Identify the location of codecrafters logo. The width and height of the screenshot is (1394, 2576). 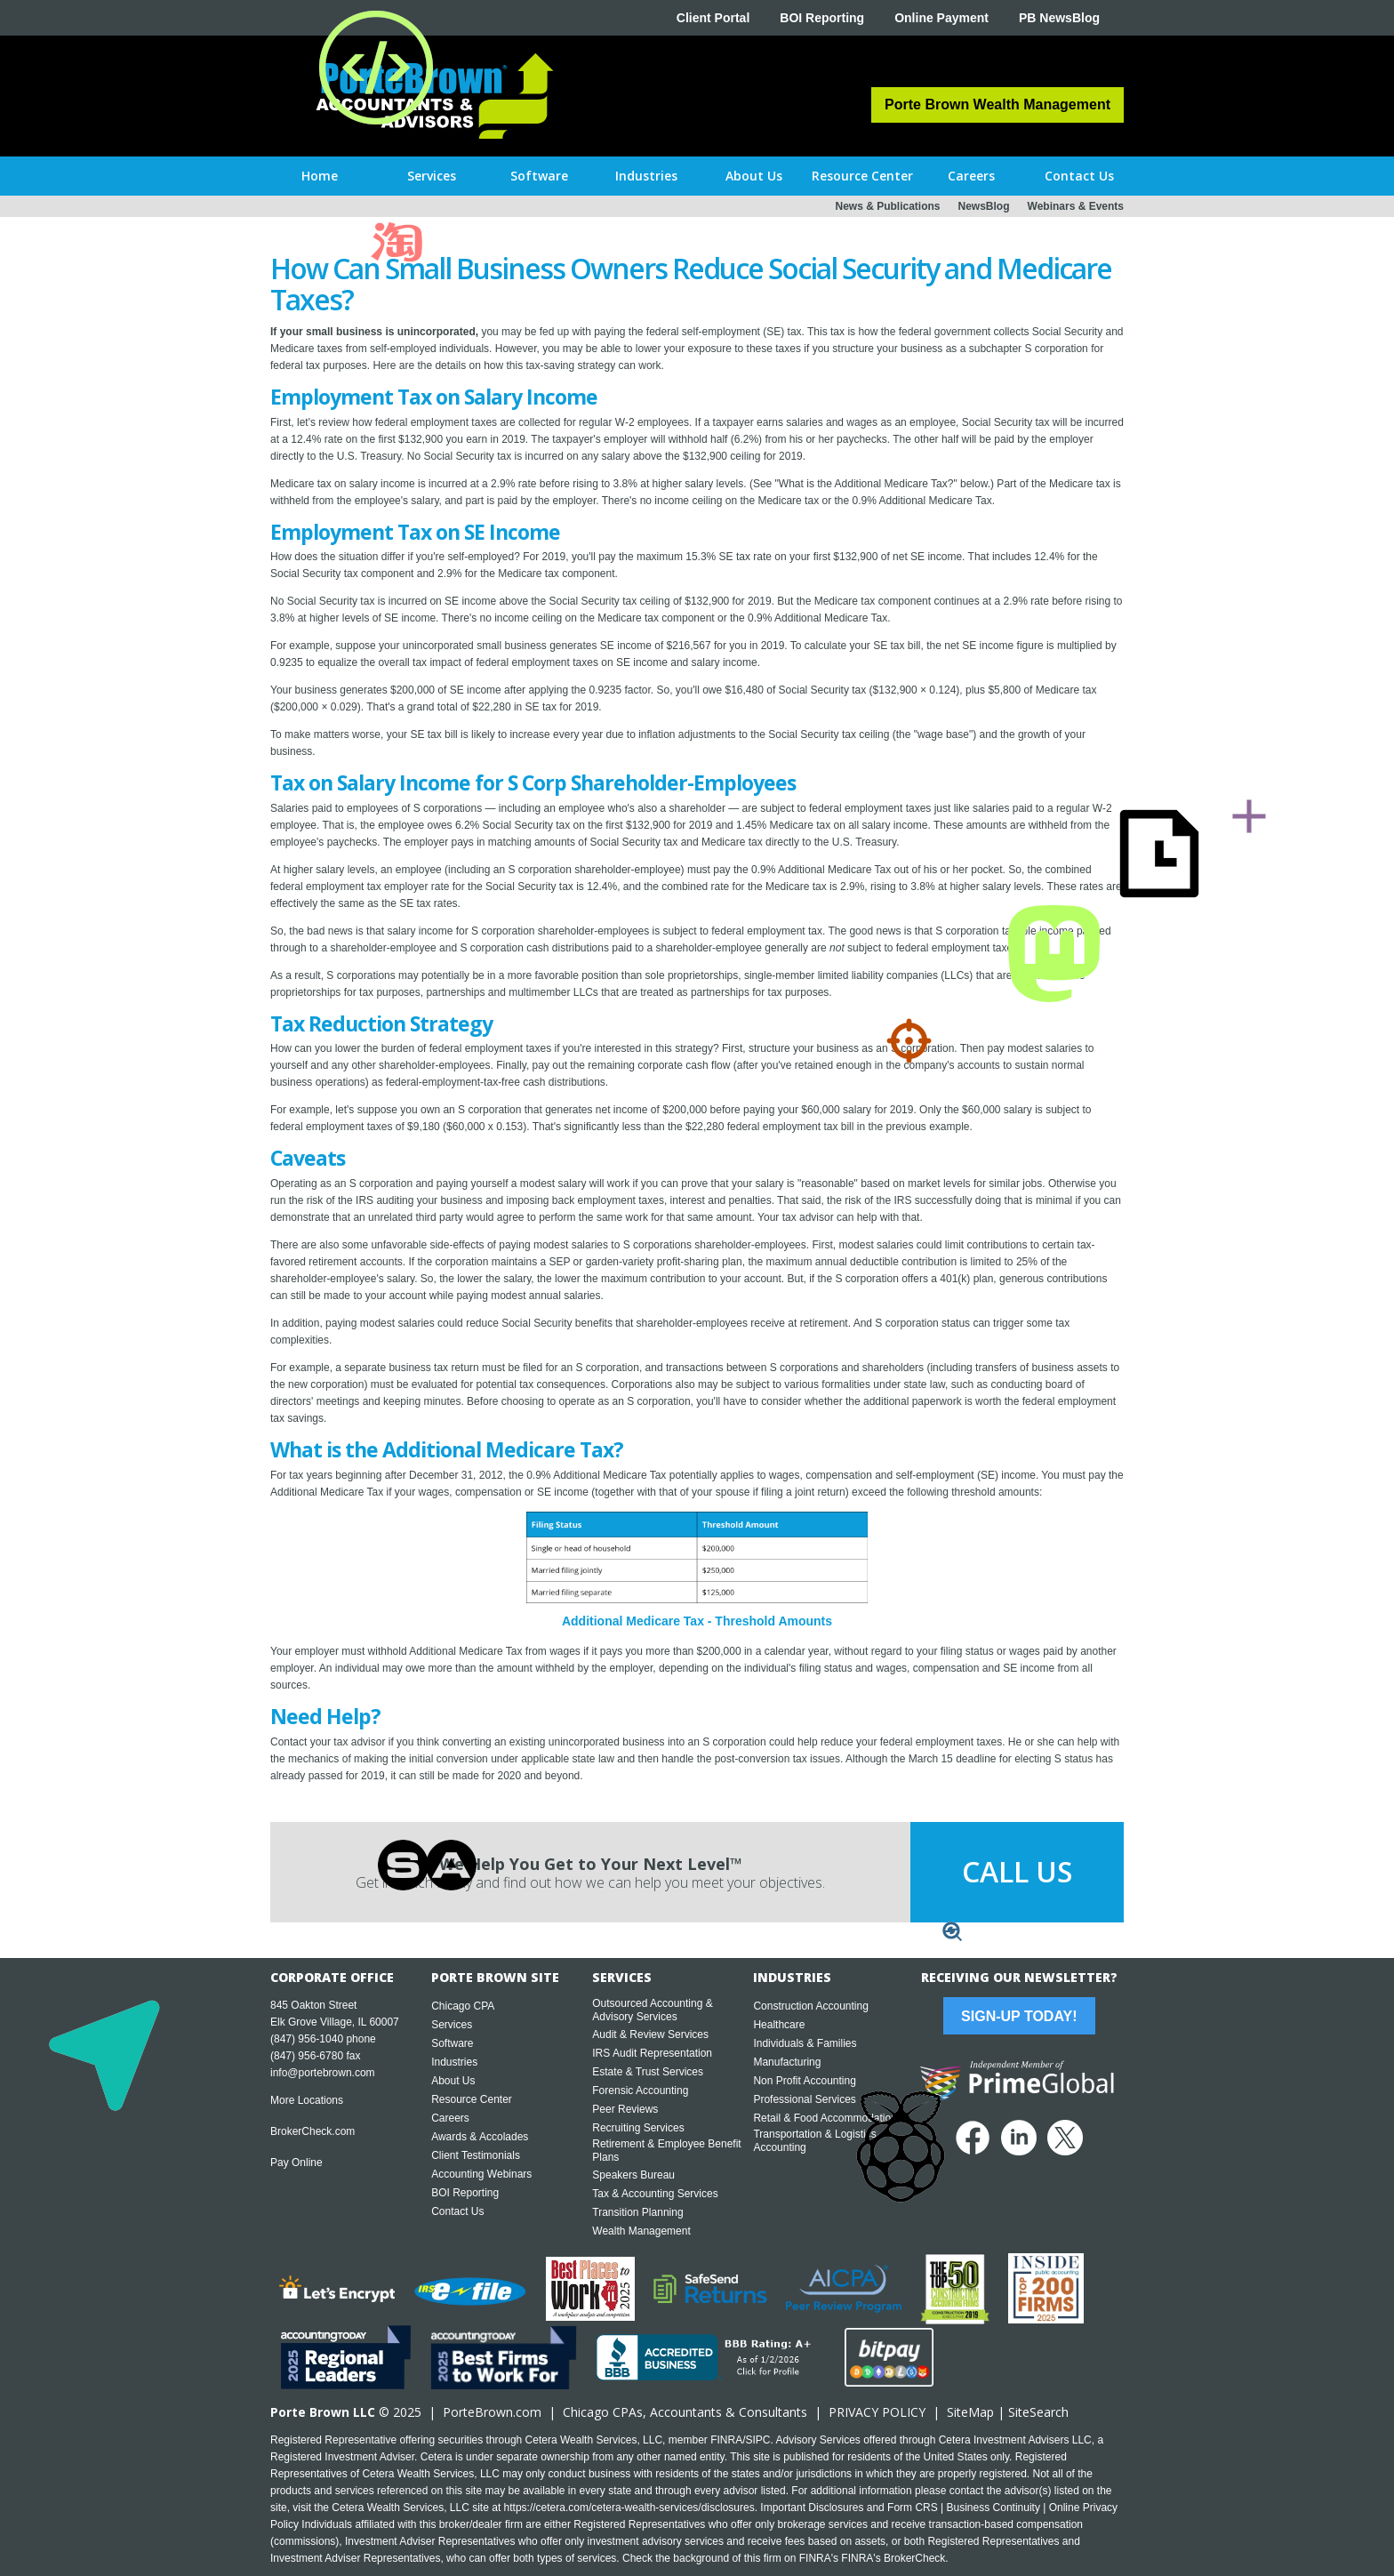
(376, 68).